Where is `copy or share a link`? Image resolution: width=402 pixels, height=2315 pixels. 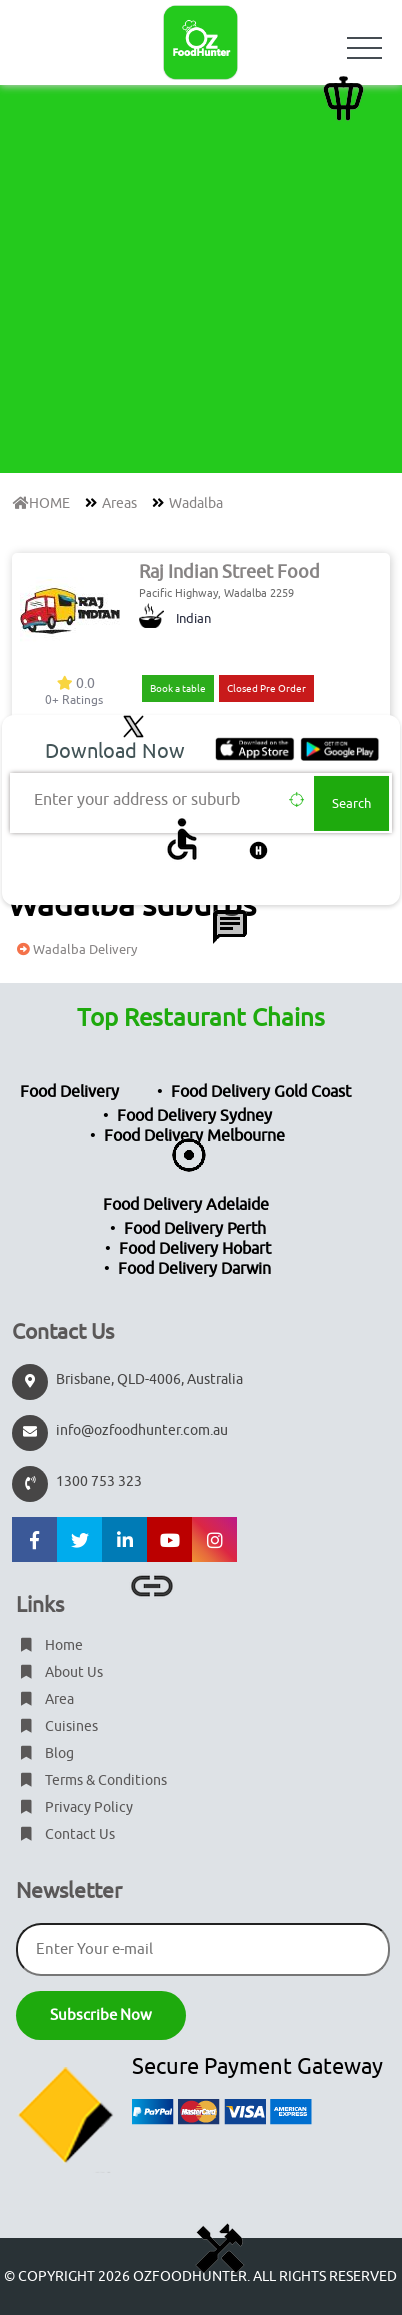 copy or share a link is located at coordinates (152, 1586).